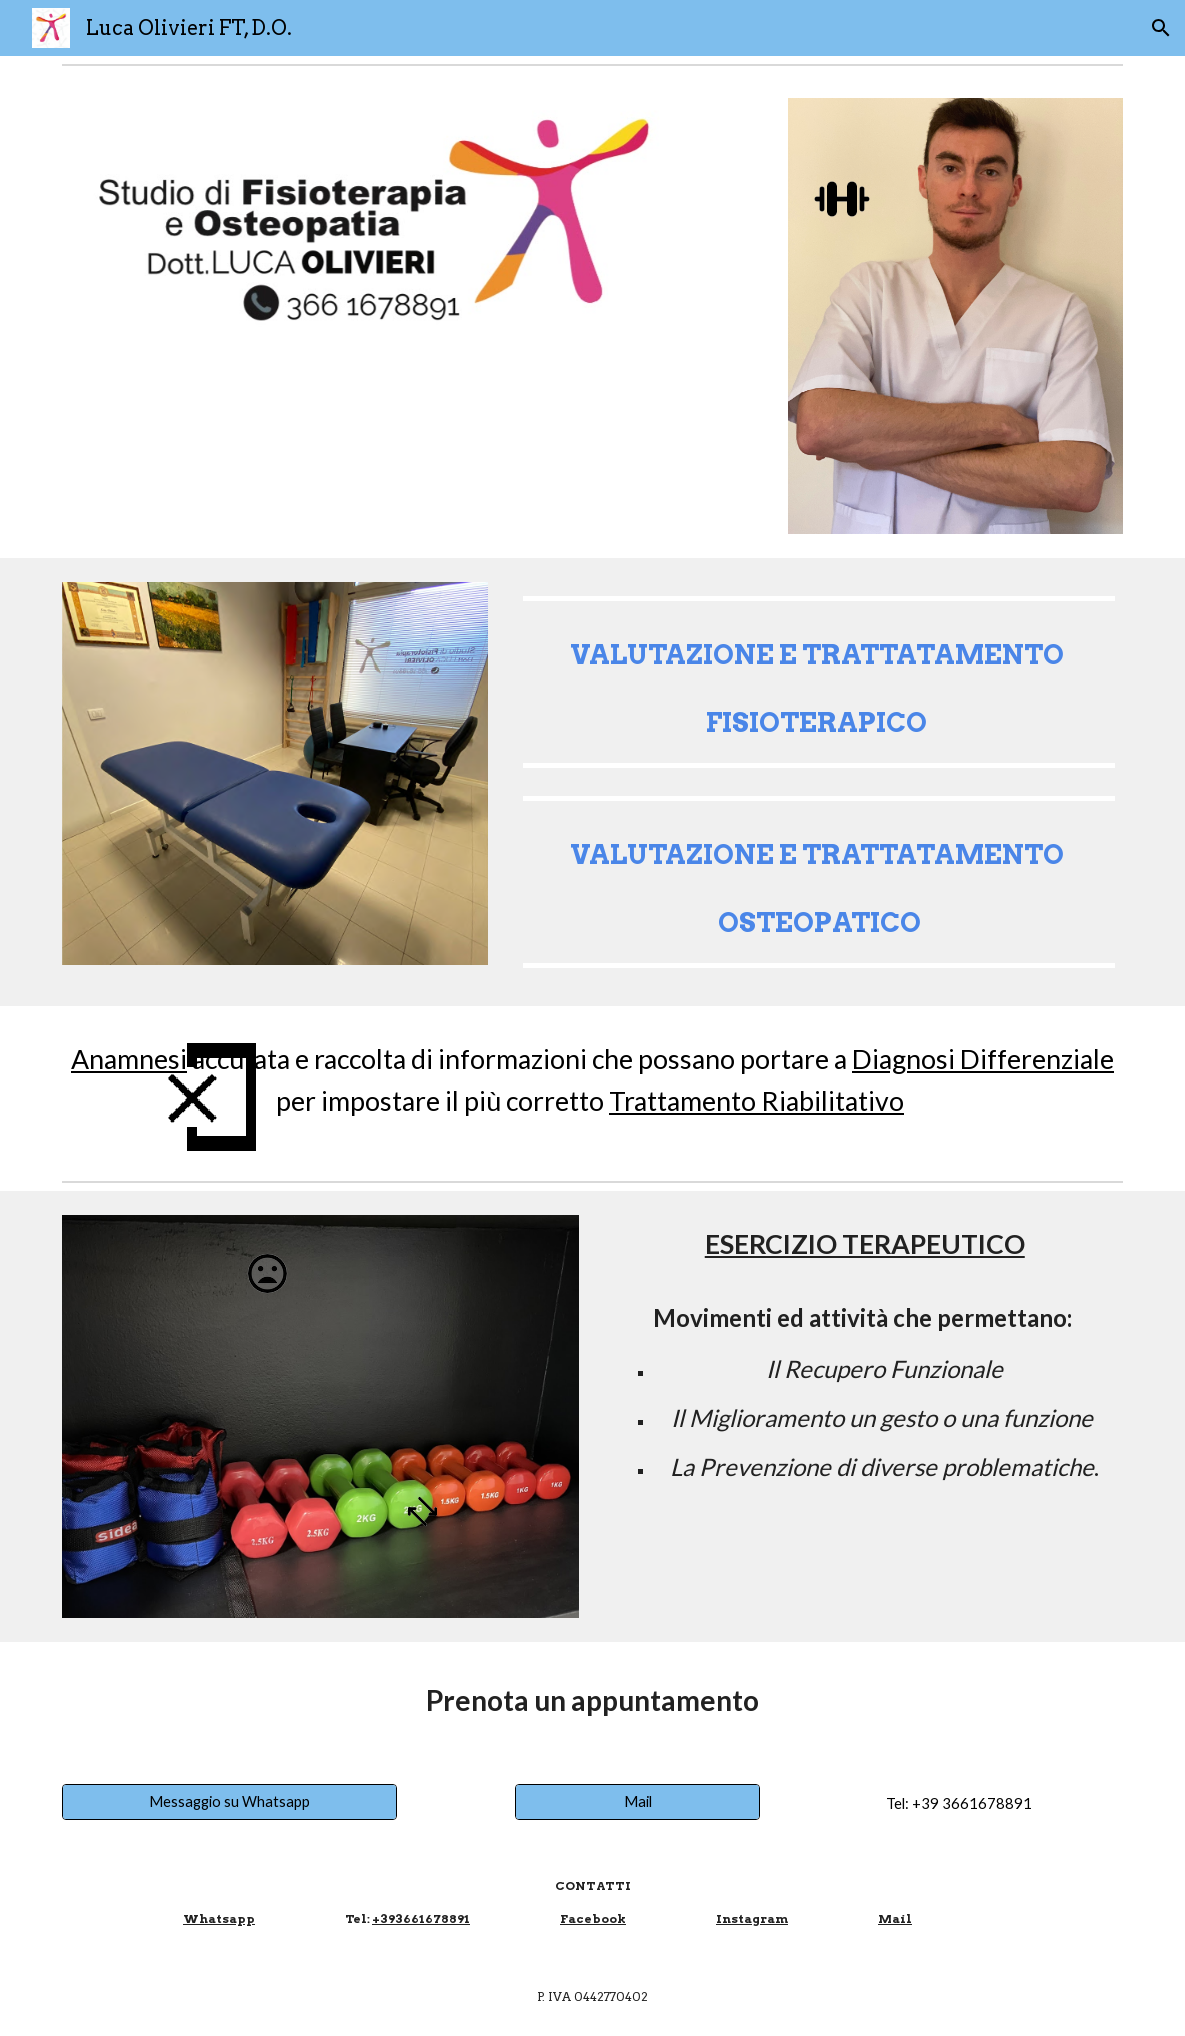  I want to click on resize element diagonally, so click(422, 1511).